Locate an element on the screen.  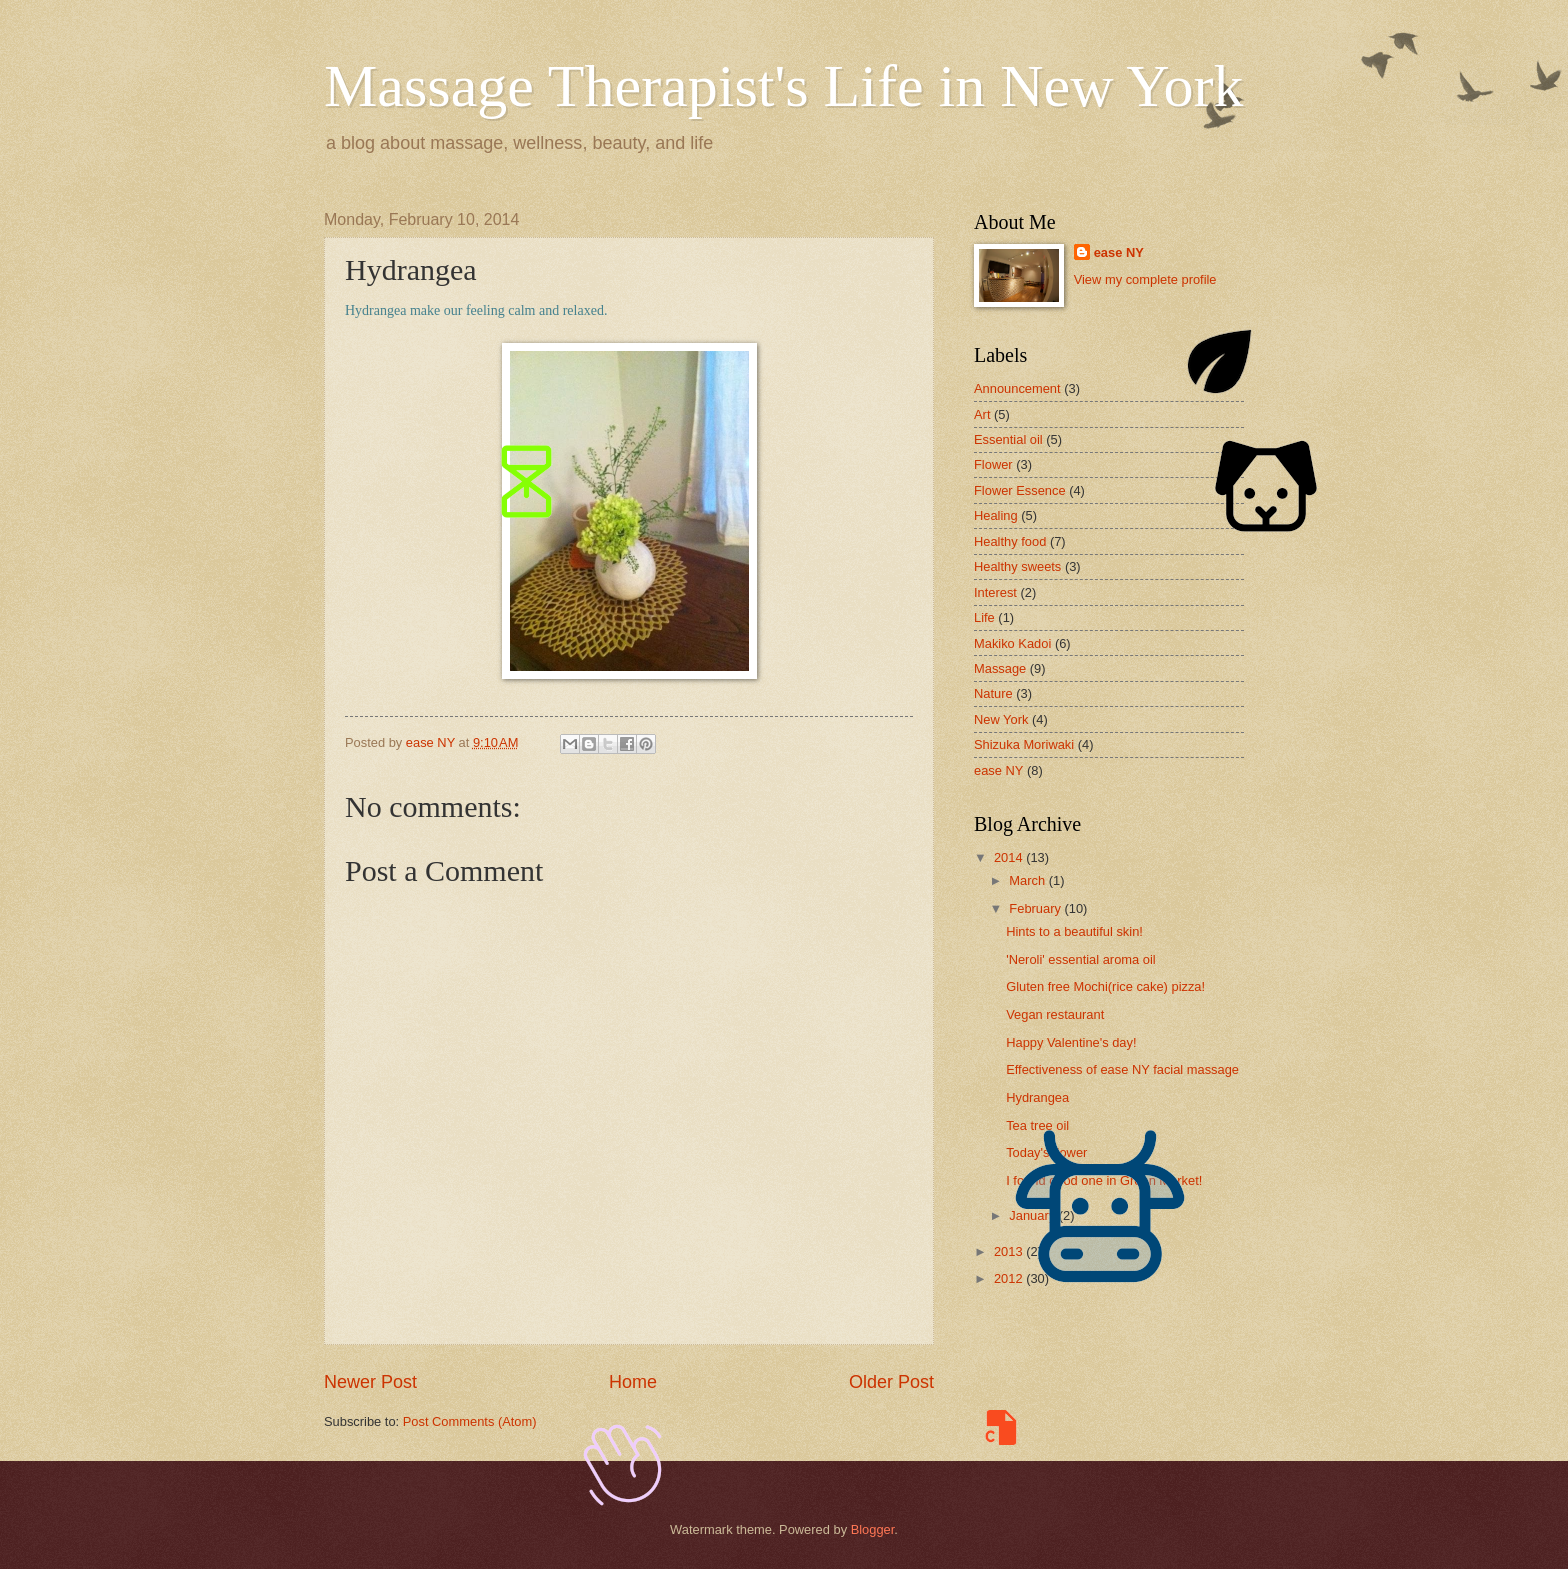
a C programming language source file is located at coordinates (1001, 1427).